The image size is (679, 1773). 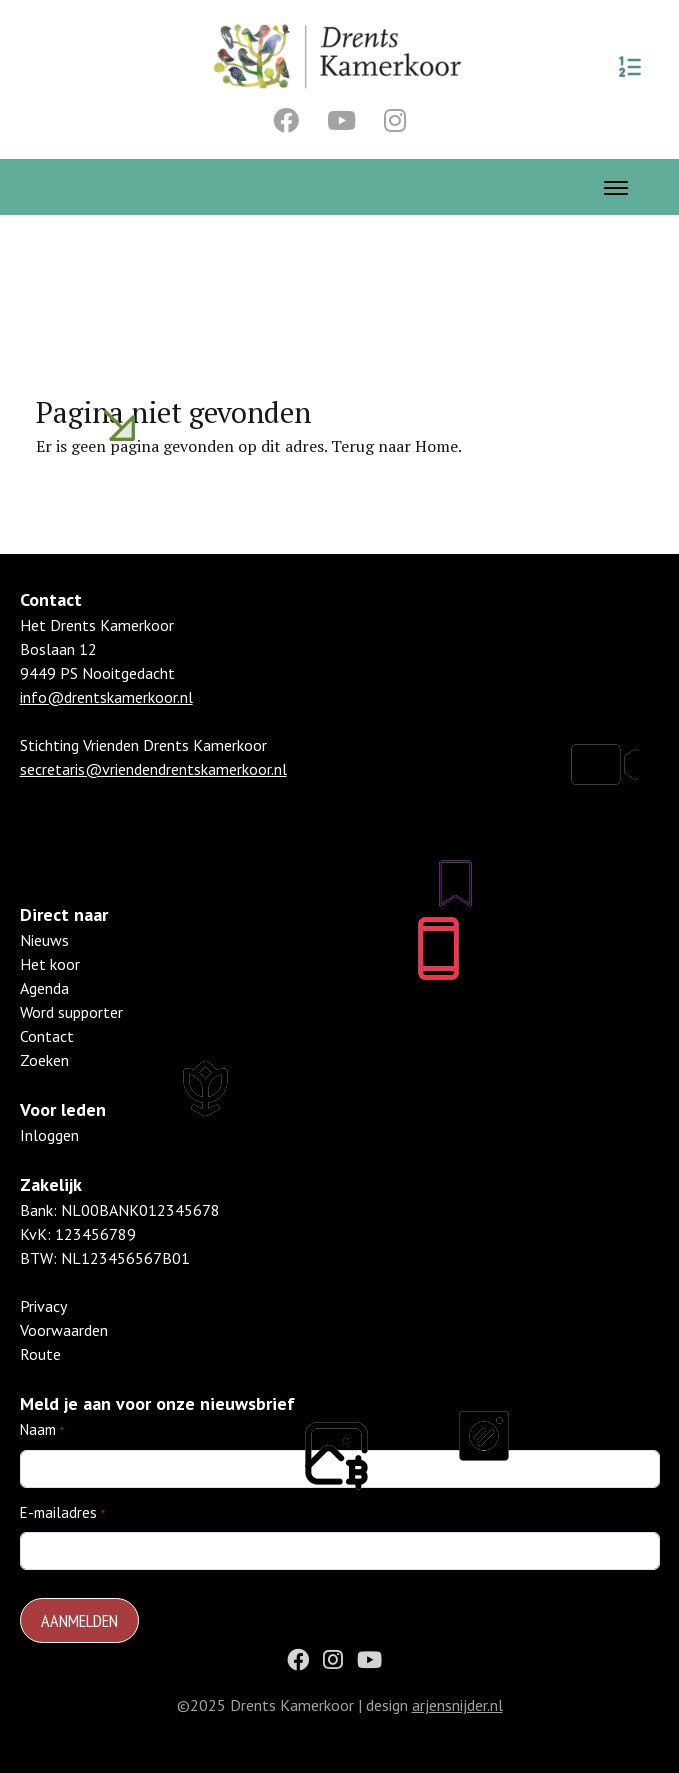 What do you see at coordinates (438, 948) in the screenshot?
I see `switch to mobile view` at bounding box center [438, 948].